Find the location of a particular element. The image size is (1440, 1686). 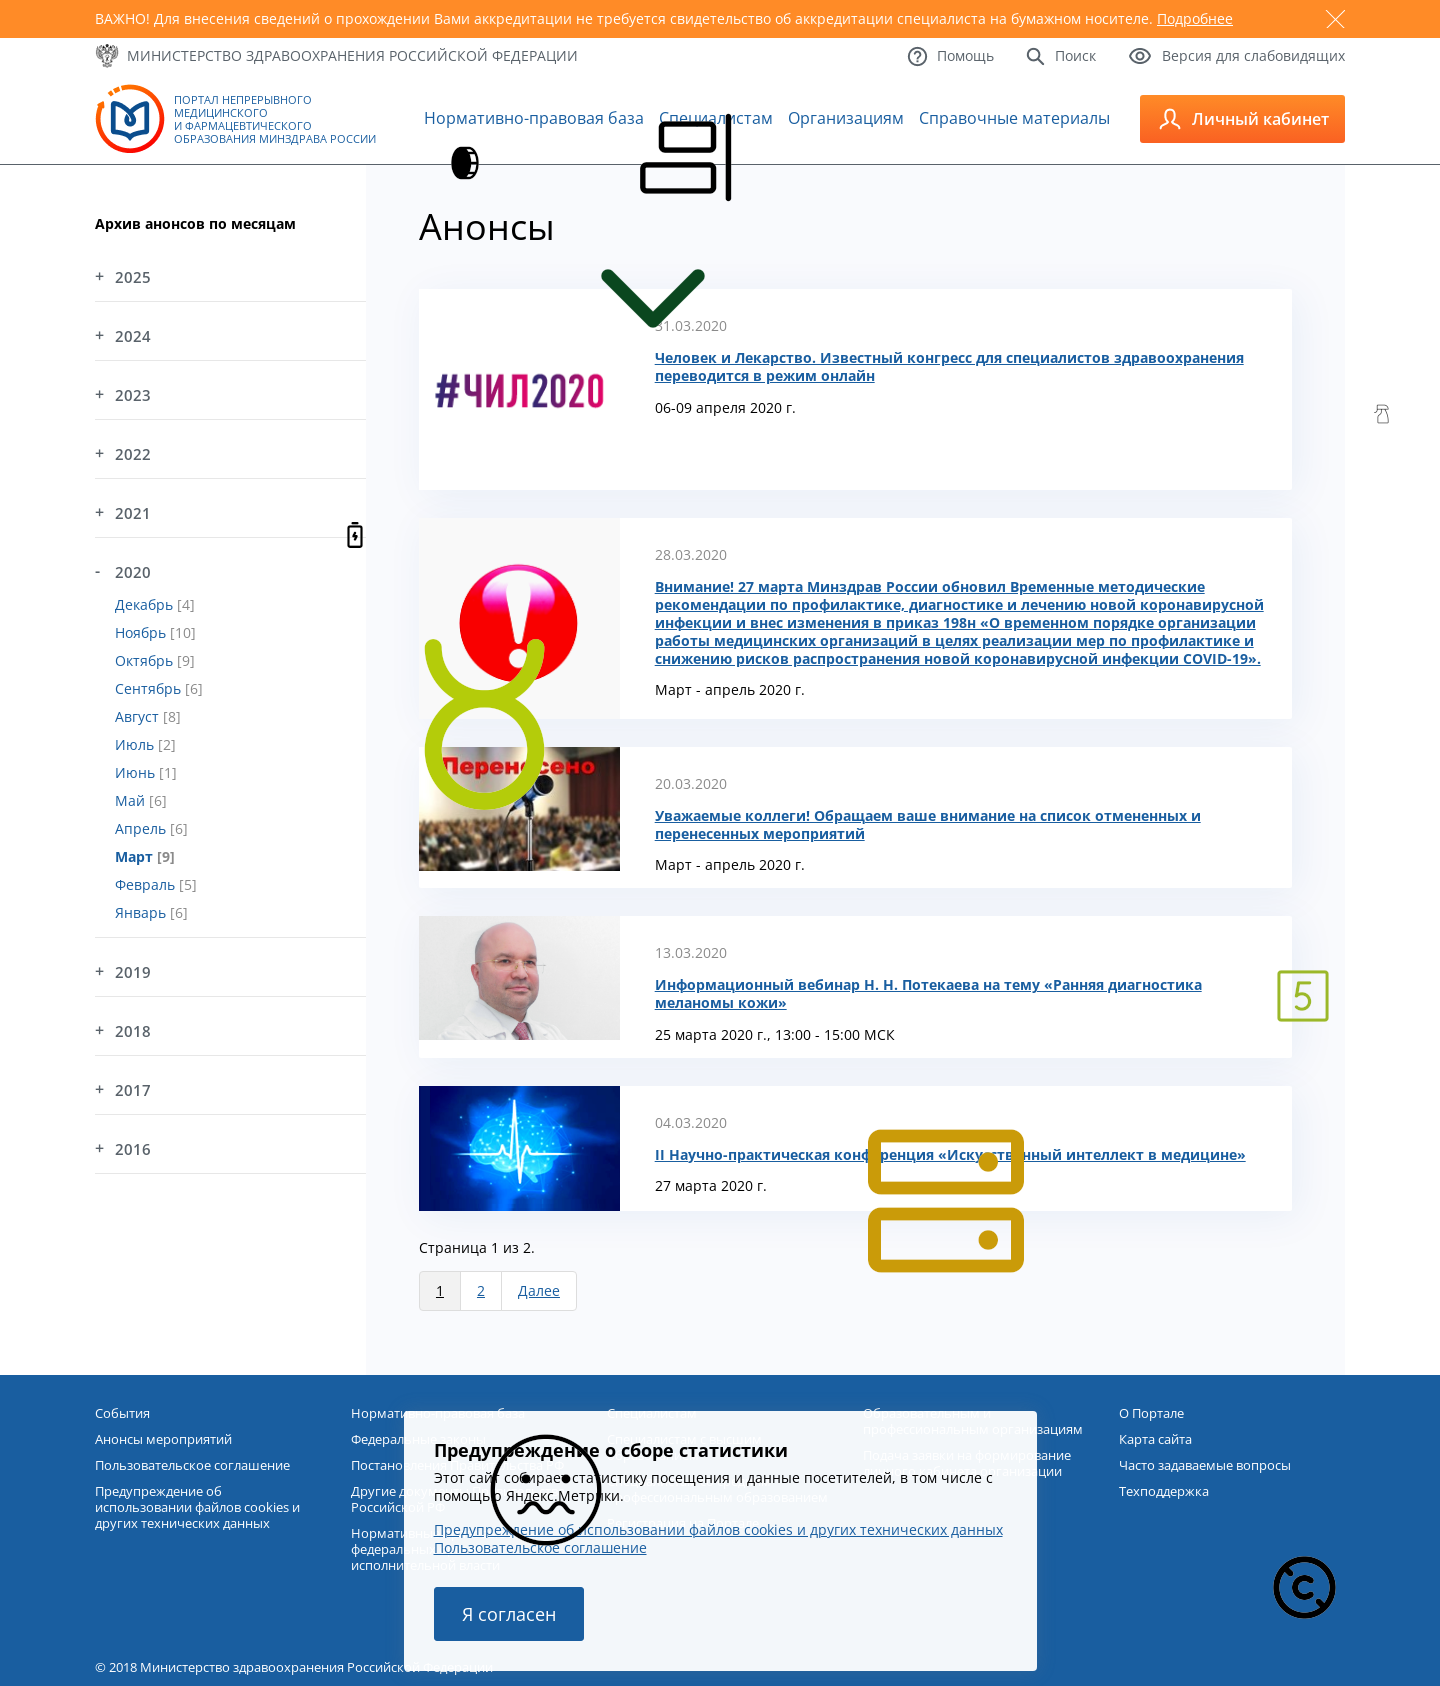

indicates device is currently charging is located at coordinates (355, 535).